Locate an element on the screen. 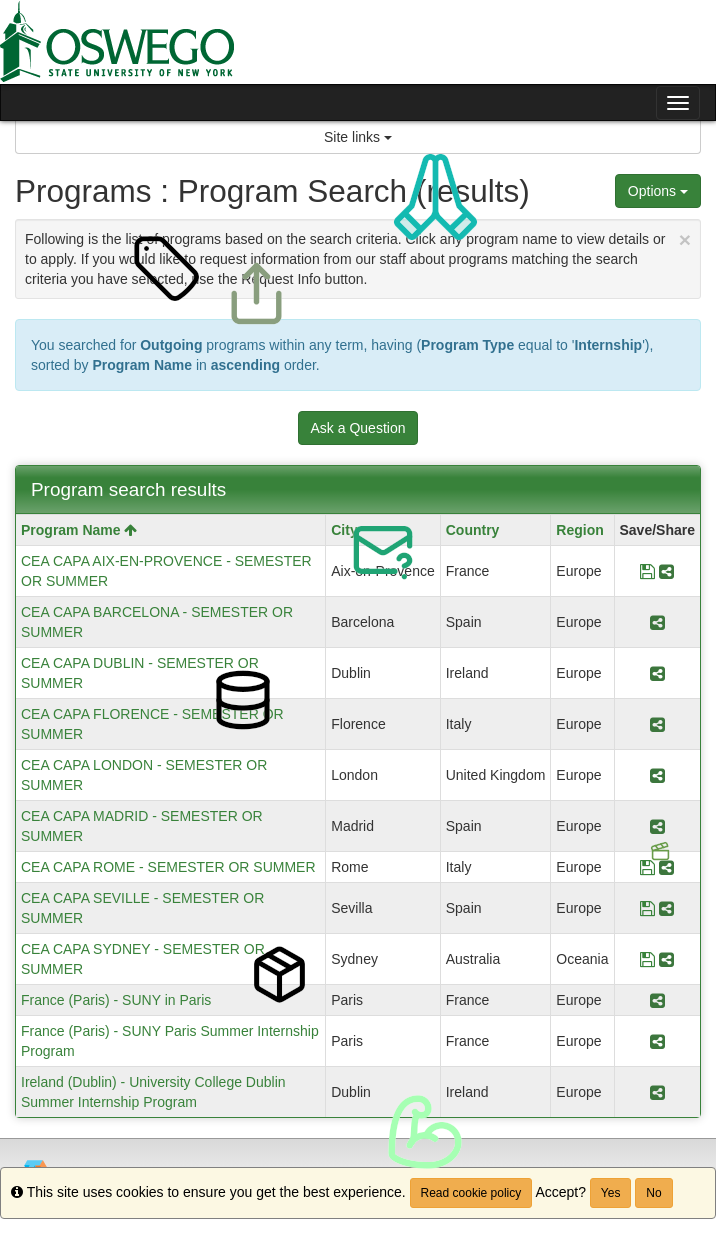 The image size is (716, 1239). access database management is located at coordinates (243, 700).